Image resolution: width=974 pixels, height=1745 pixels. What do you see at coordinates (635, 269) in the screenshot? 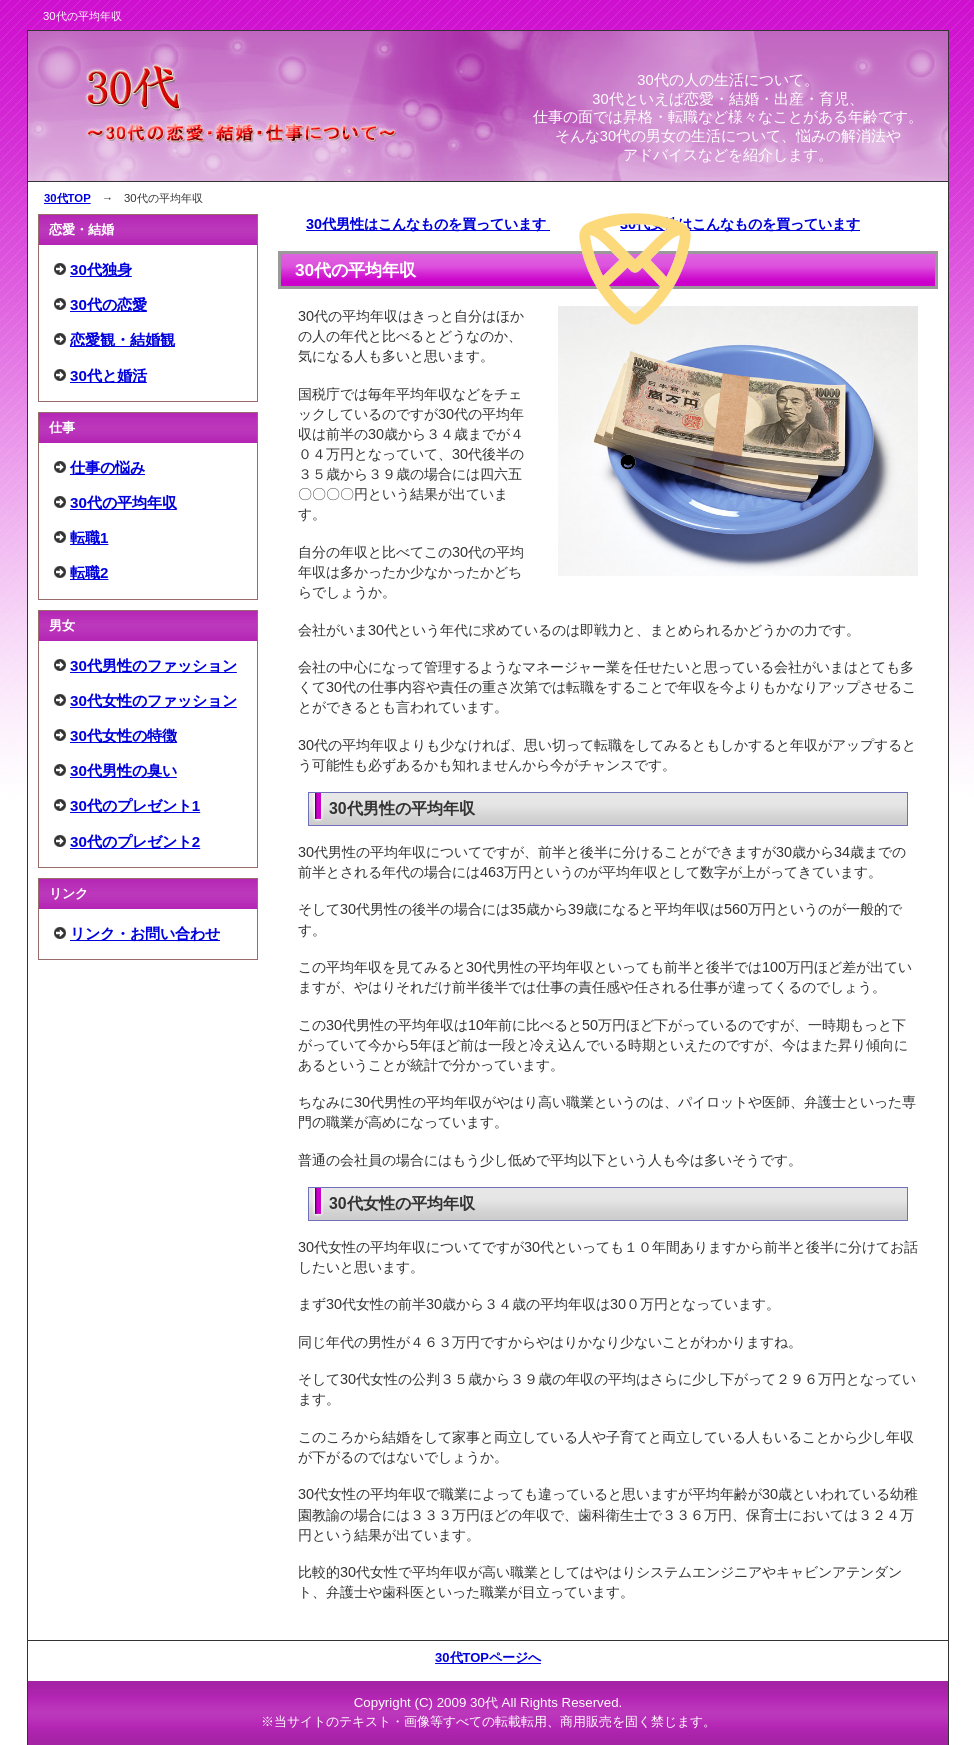
I see `open ctemplar secure email service` at bounding box center [635, 269].